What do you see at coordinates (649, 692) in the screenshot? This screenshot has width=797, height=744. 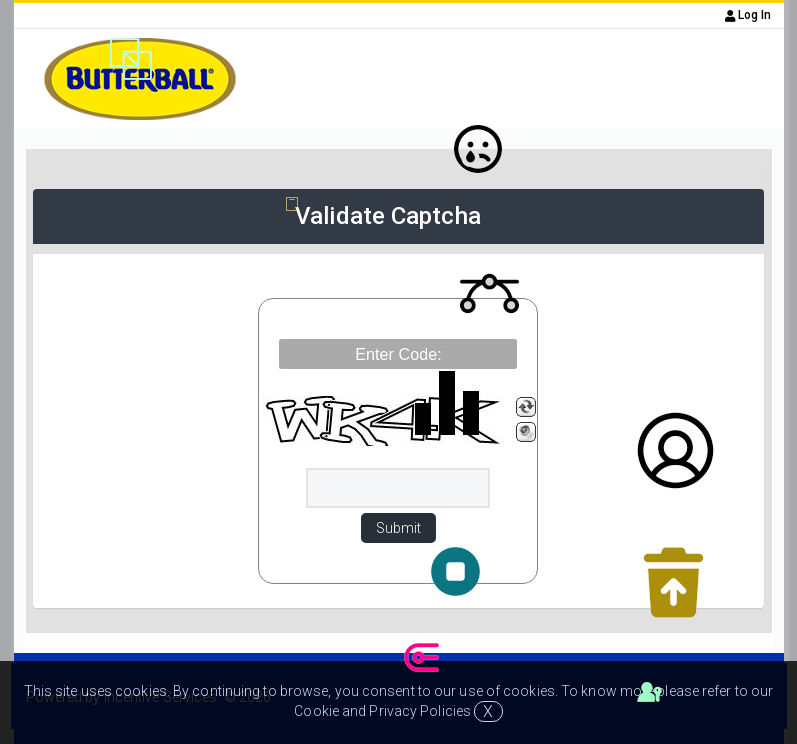 I see `manage passkey authentication for your account` at bounding box center [649, 692].